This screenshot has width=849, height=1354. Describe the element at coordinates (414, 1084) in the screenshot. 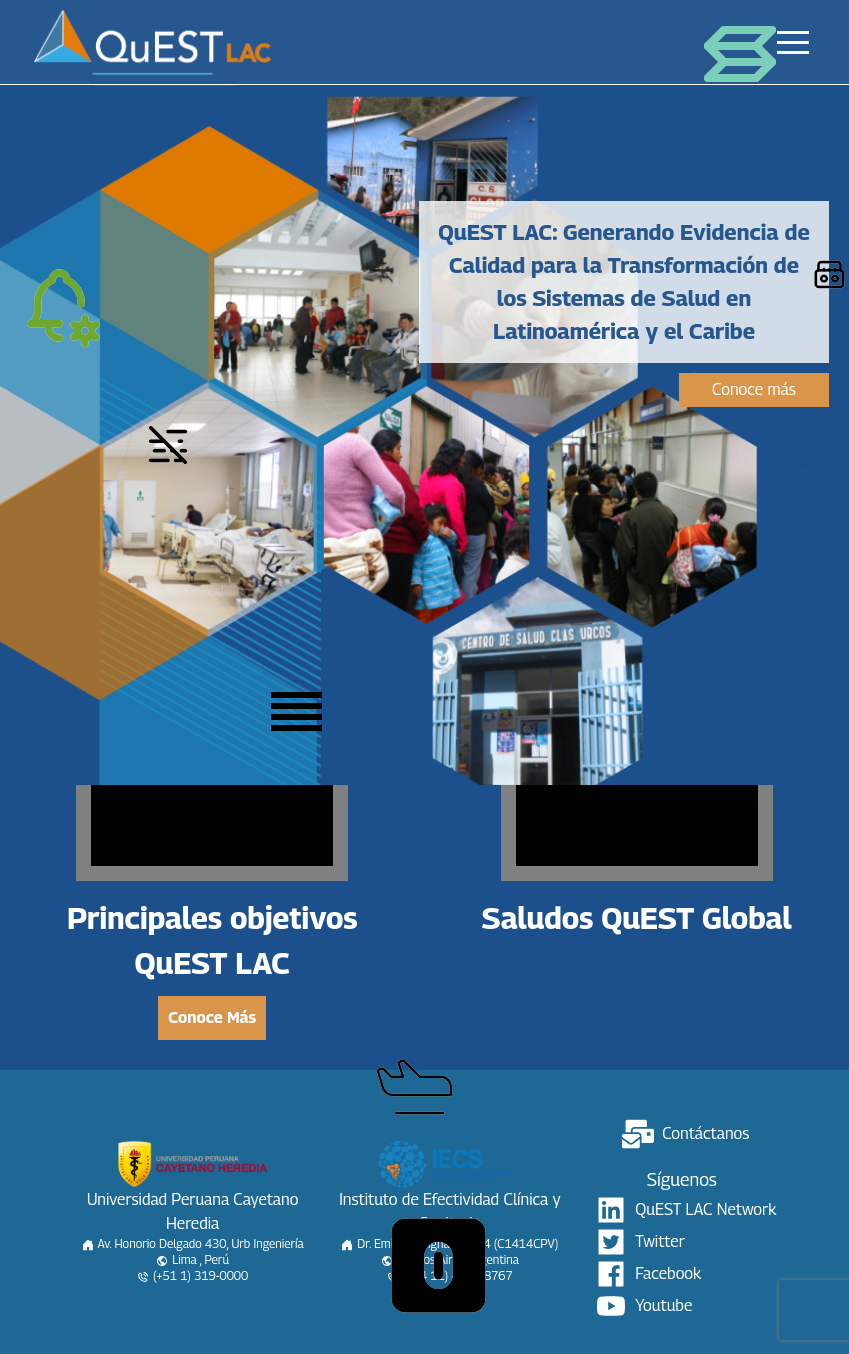

I see `indicates flight mode is active` at that location.